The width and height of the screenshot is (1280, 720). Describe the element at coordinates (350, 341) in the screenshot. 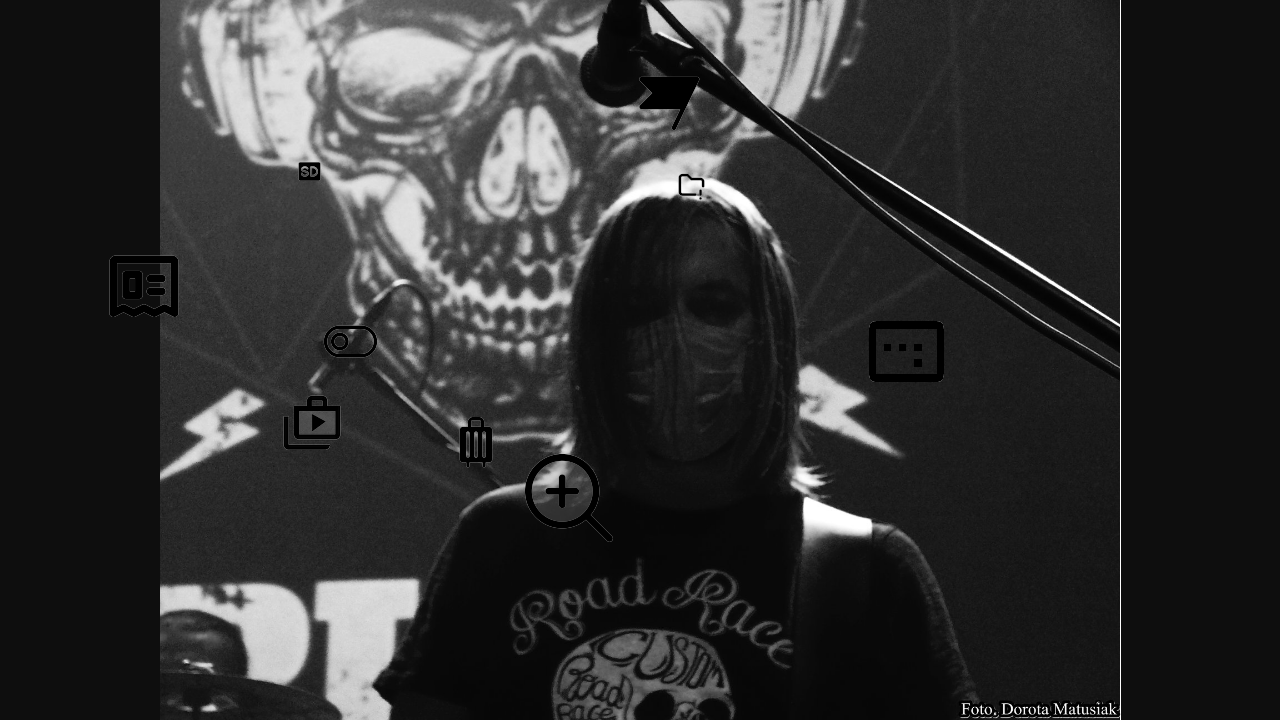

I see `toggle switch in off position` at that location.